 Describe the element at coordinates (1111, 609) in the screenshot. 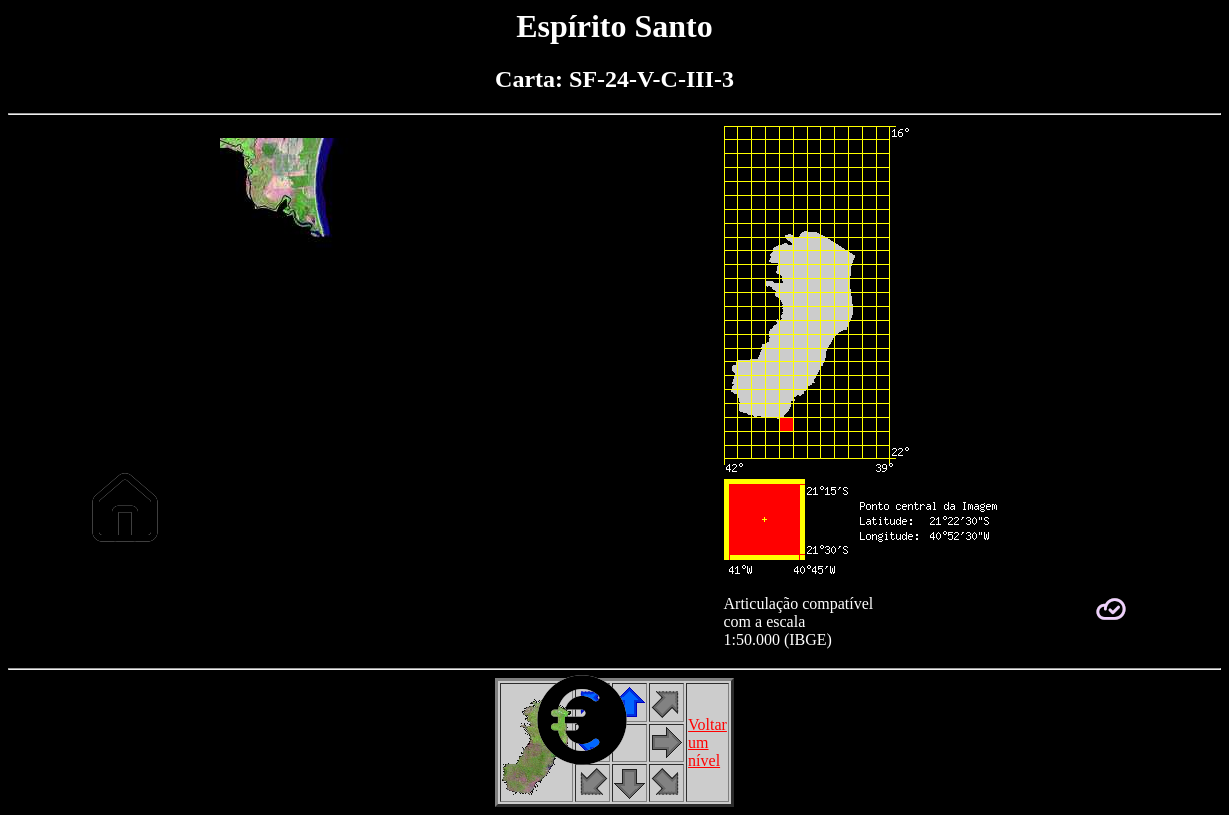

I see `file successfully uploaded to cloud storage` at that location.